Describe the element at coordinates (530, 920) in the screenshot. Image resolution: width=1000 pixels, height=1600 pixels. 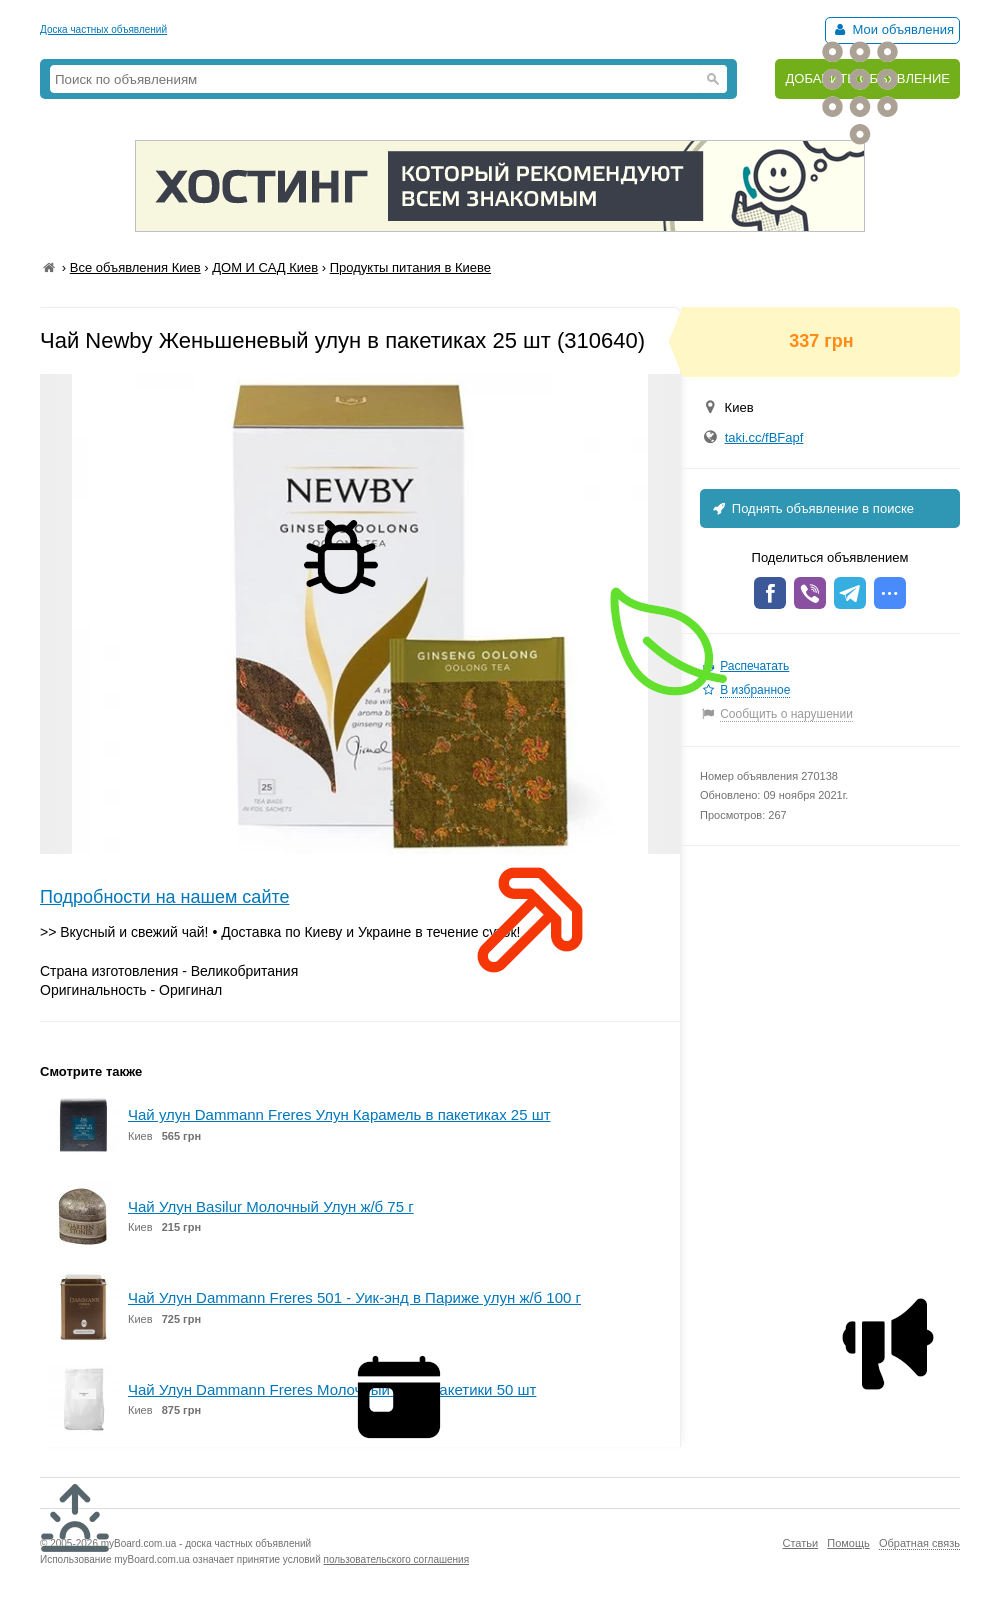
I see `select or pick an item from a list` at that location.